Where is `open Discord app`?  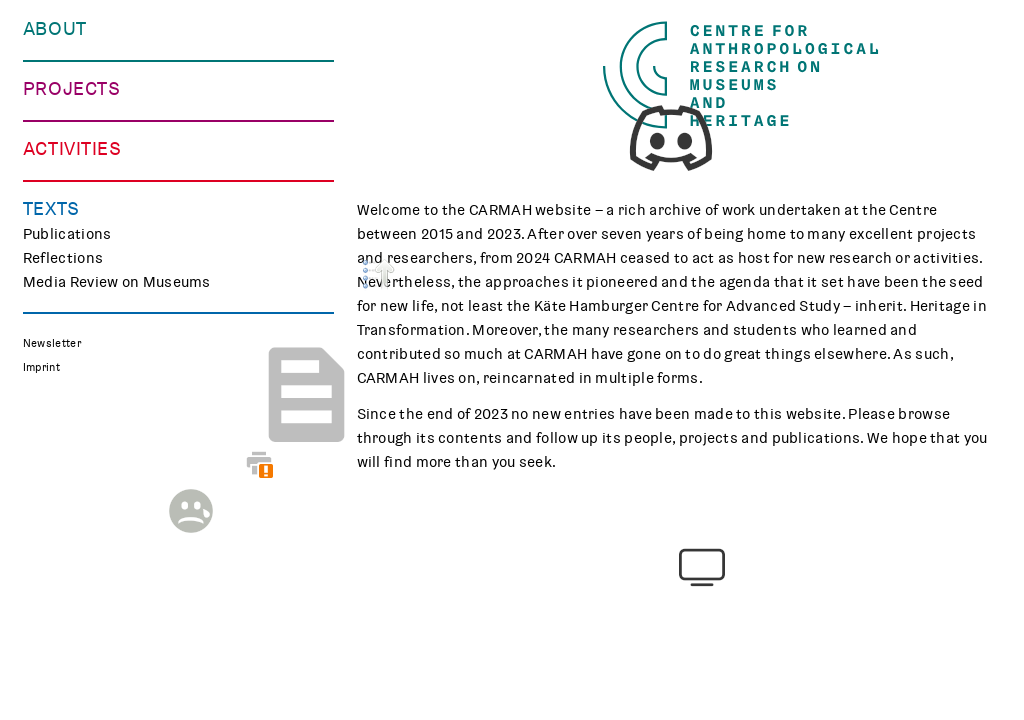
open Discord app is located at coordinates (671, 138).